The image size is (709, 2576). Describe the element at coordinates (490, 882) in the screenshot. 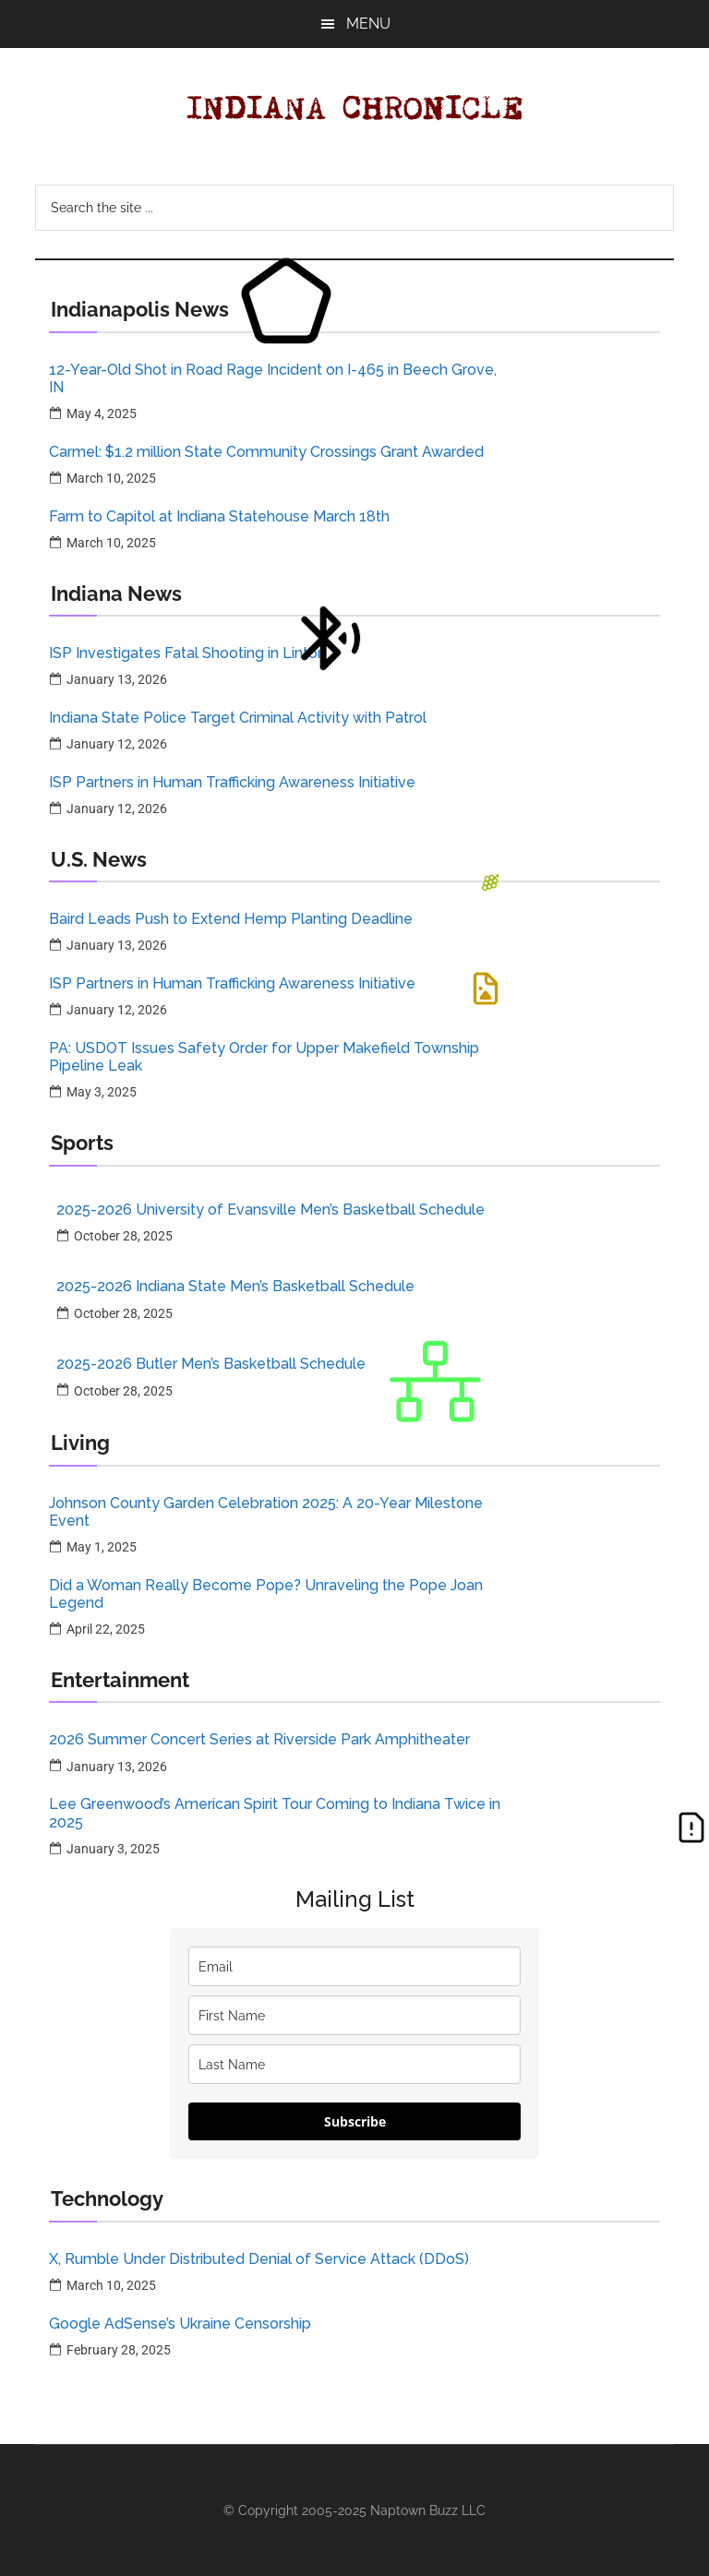

I see `indicates grape or wine-related content` at that location.